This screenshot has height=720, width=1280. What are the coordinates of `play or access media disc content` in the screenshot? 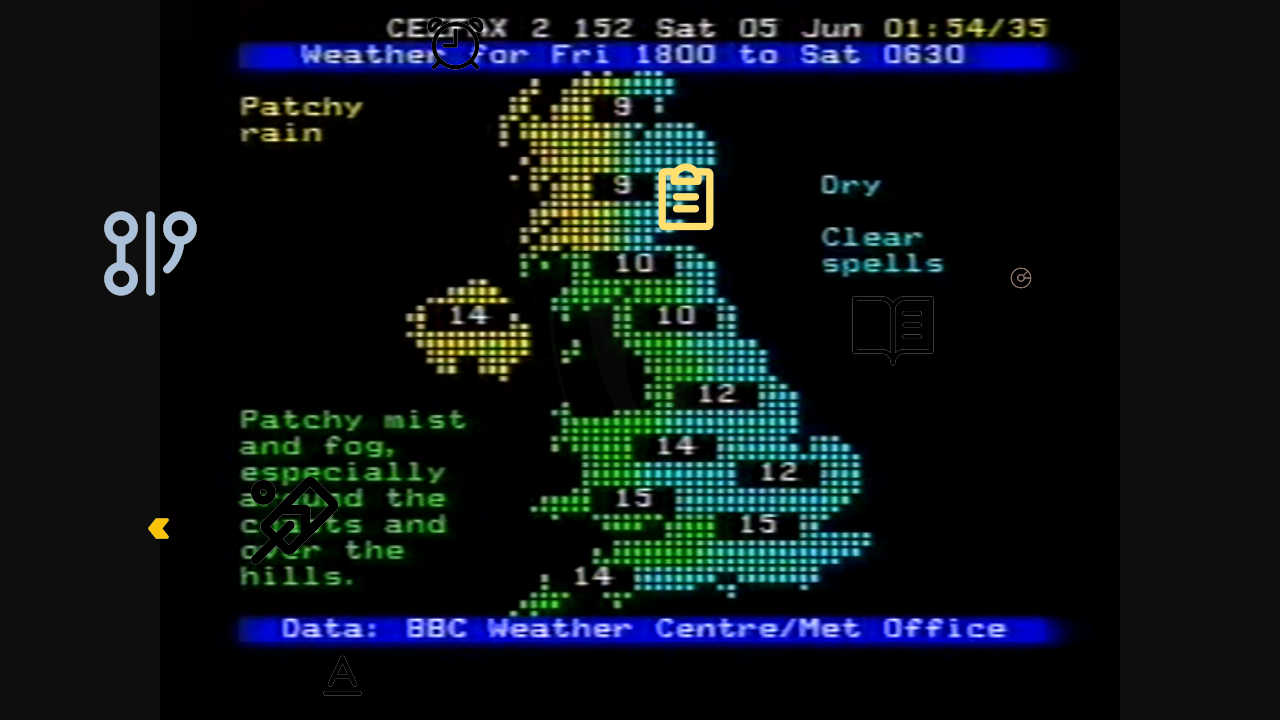 It's located at (1021, 278).